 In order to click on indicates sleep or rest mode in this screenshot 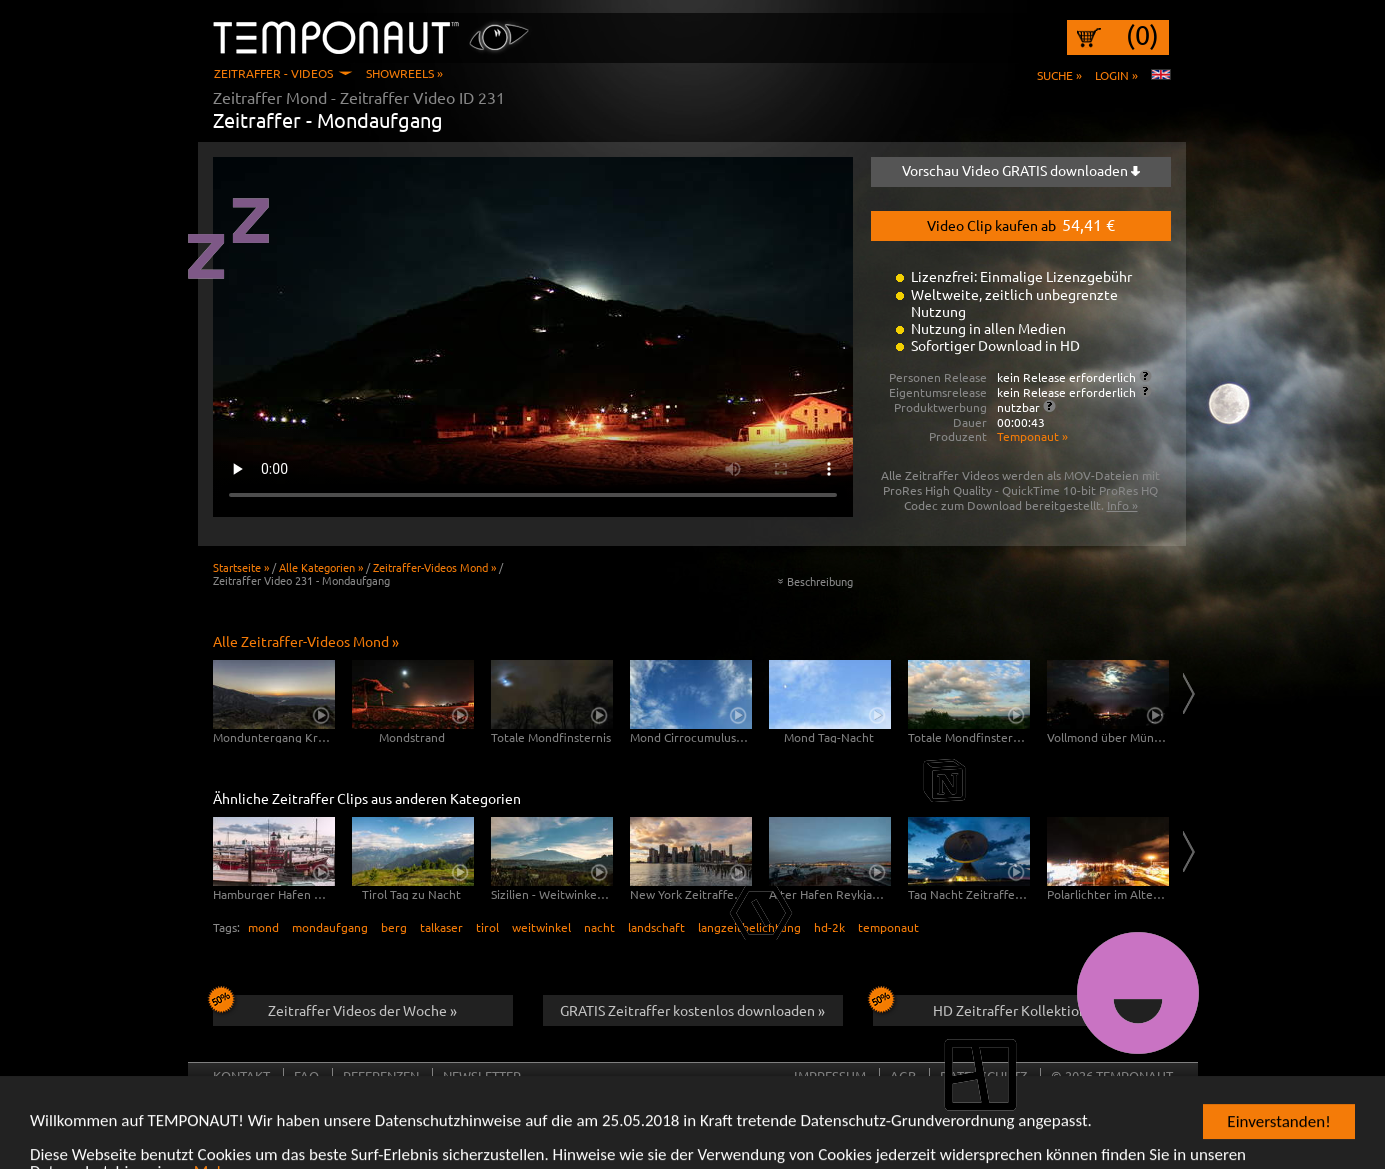, I will do `click(228, 238)`.